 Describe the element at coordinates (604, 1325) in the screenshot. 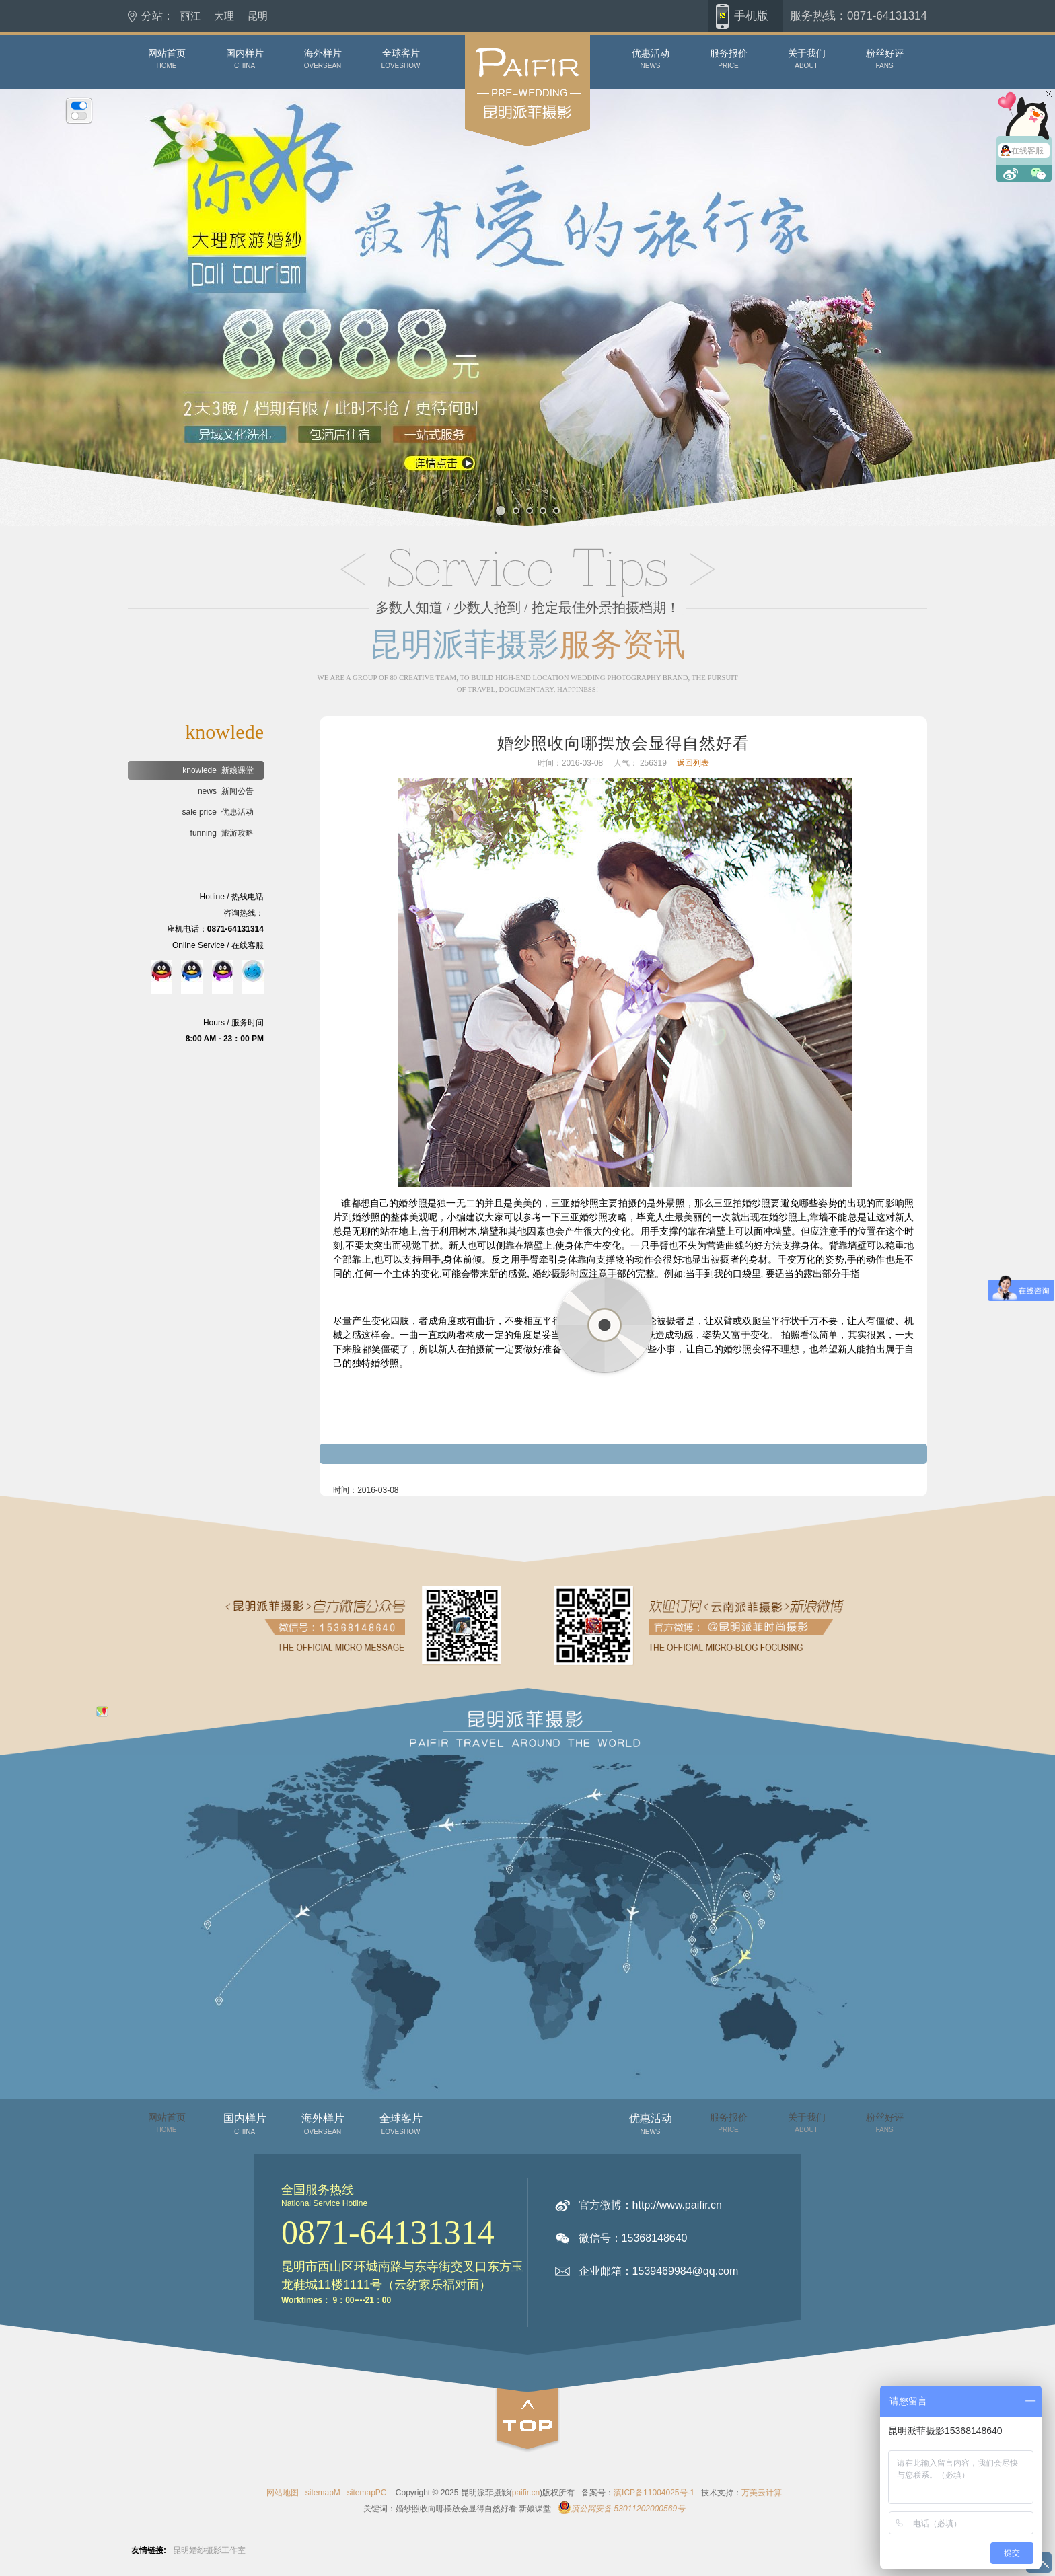

I see `access DVD drive or optical disc contents` at that location.